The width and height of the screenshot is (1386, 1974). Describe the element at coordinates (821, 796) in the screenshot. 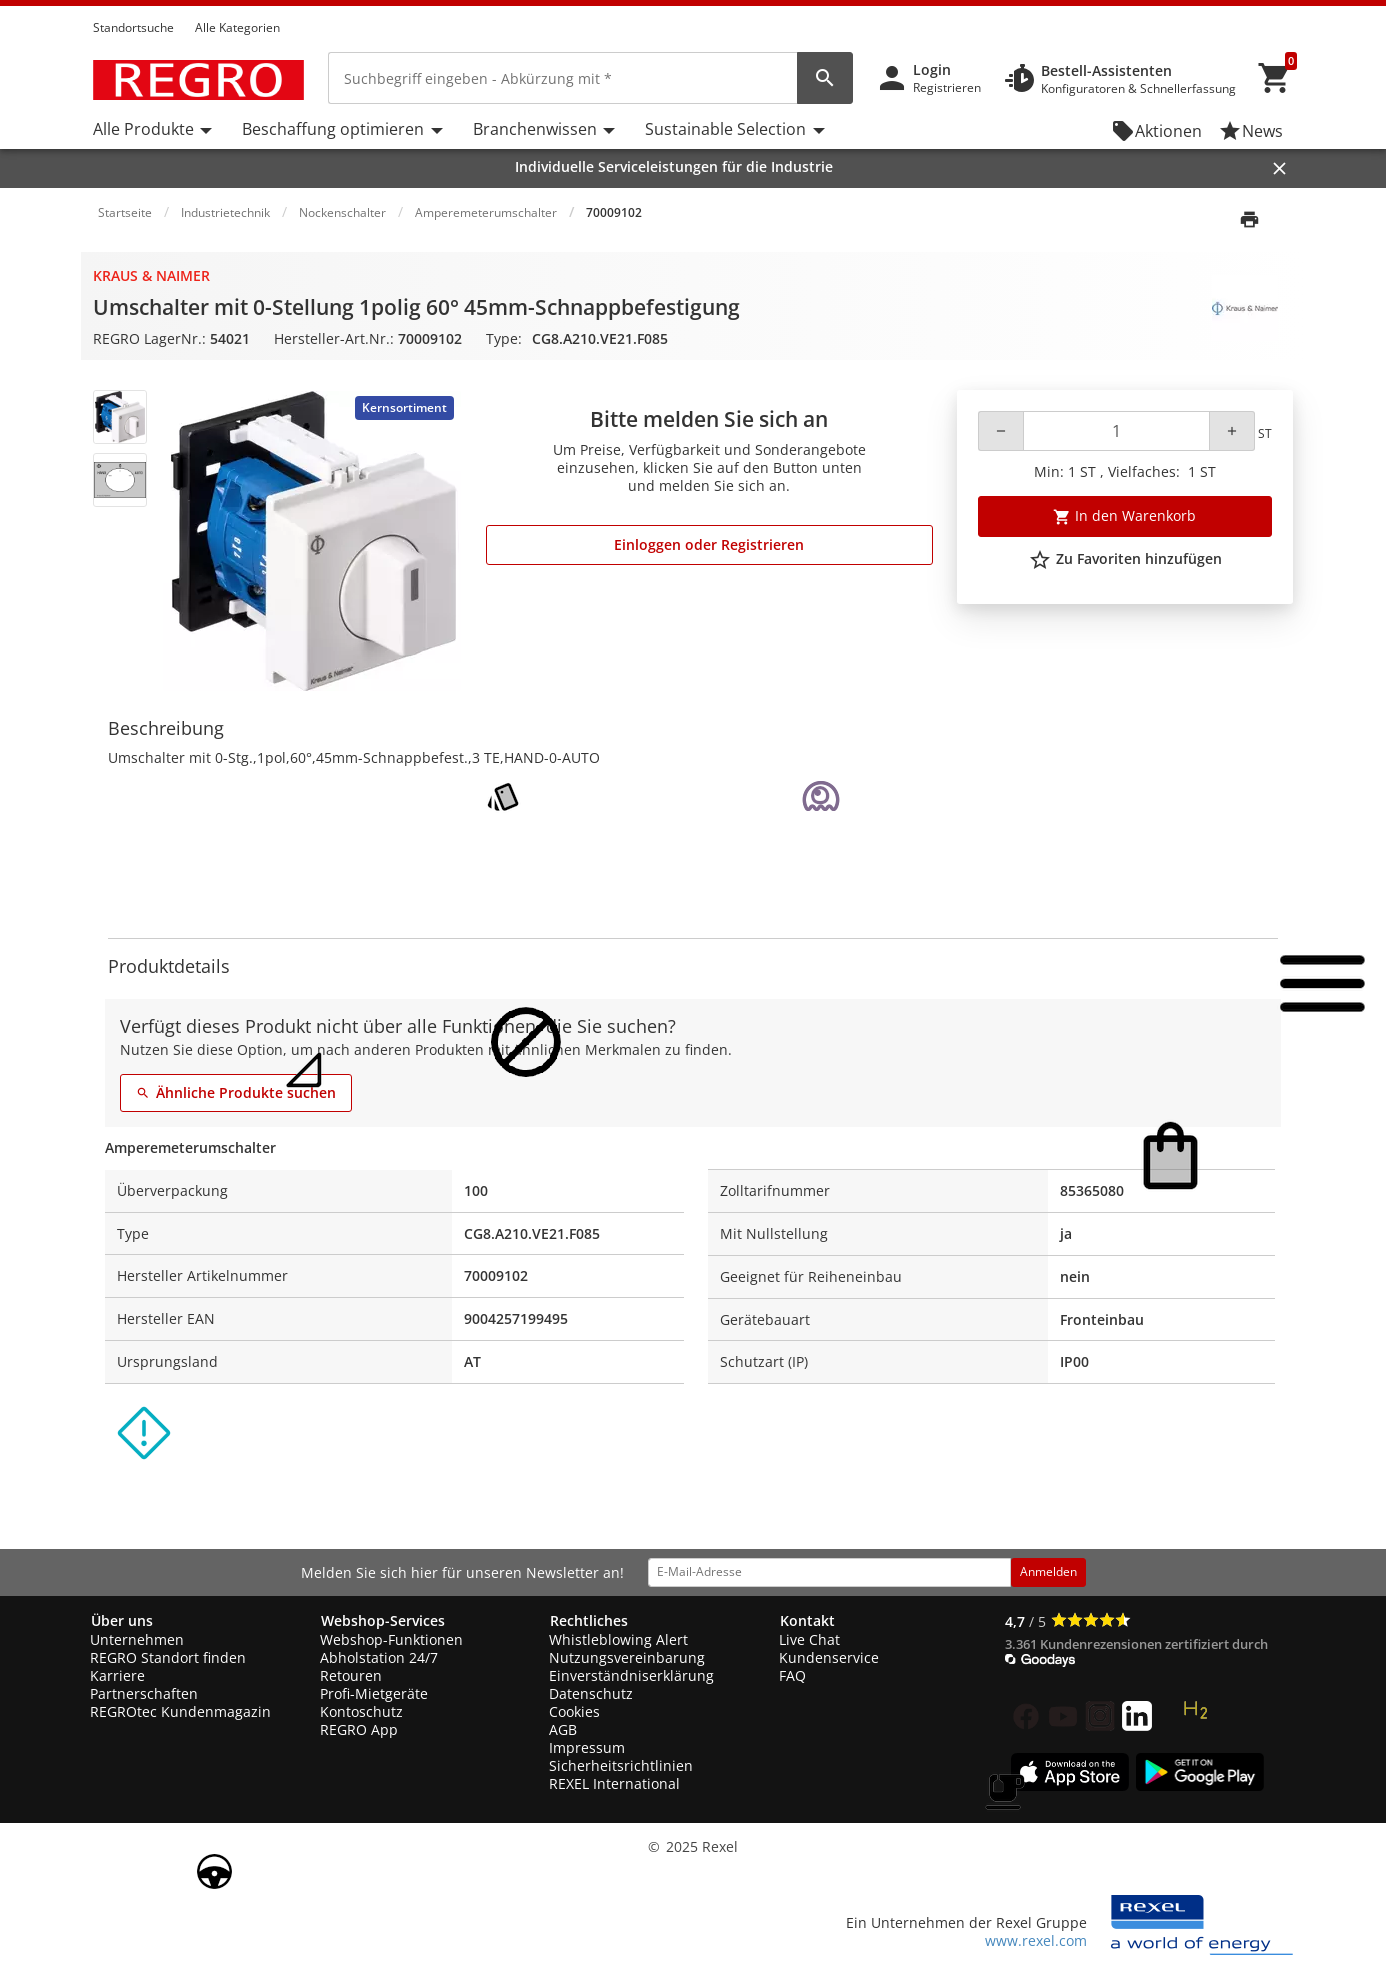

I see `livewire framework branding` at that location.